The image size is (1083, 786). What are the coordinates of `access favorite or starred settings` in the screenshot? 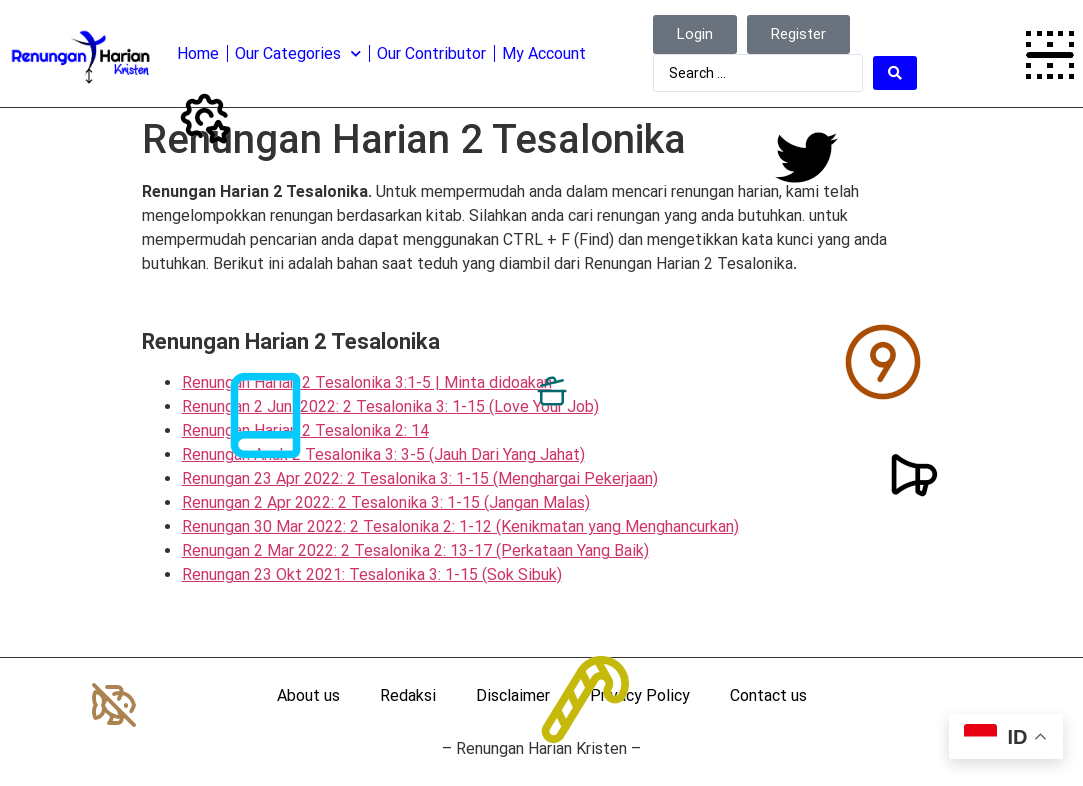 It's located at (204, 117).